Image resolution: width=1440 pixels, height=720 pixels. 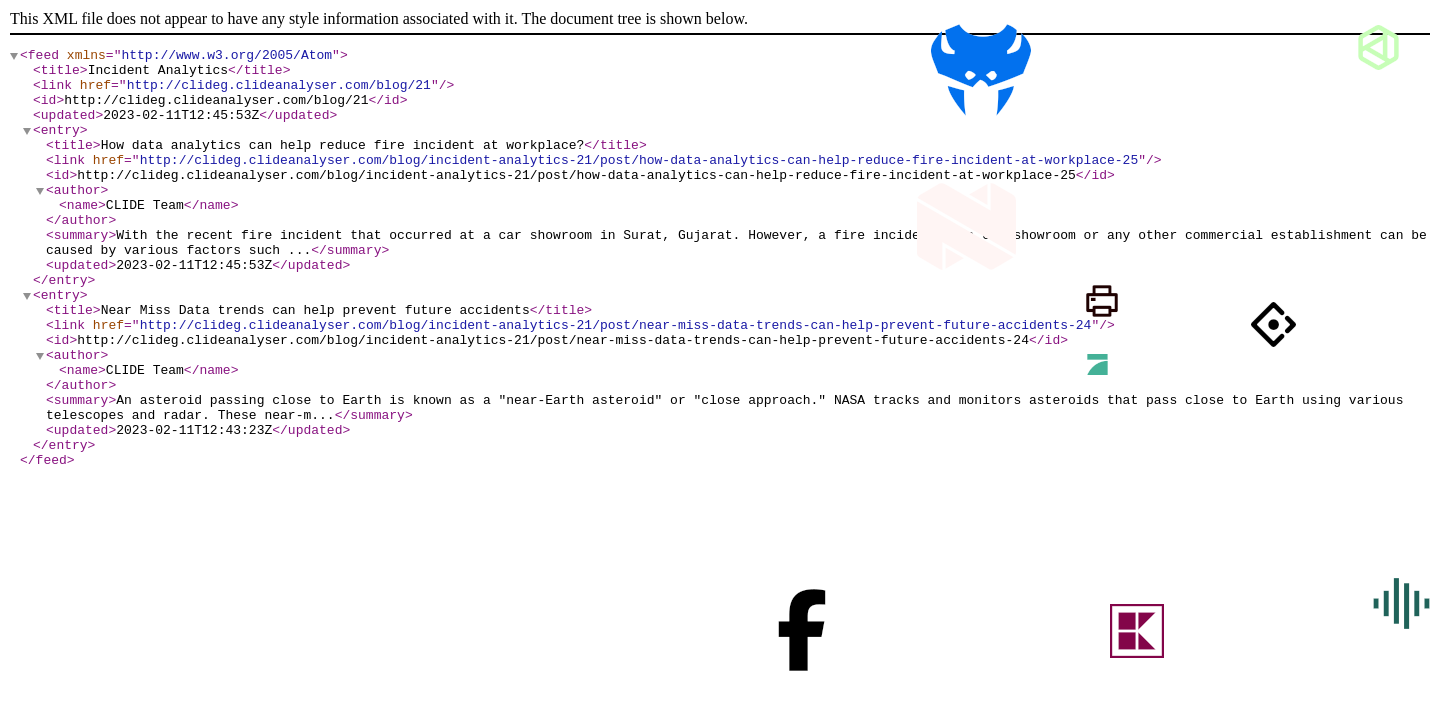 What do you see at coordinates (1137, 631) in the screenshot?
I see `open the Kaufland app` at bounding box center [1137, 631].